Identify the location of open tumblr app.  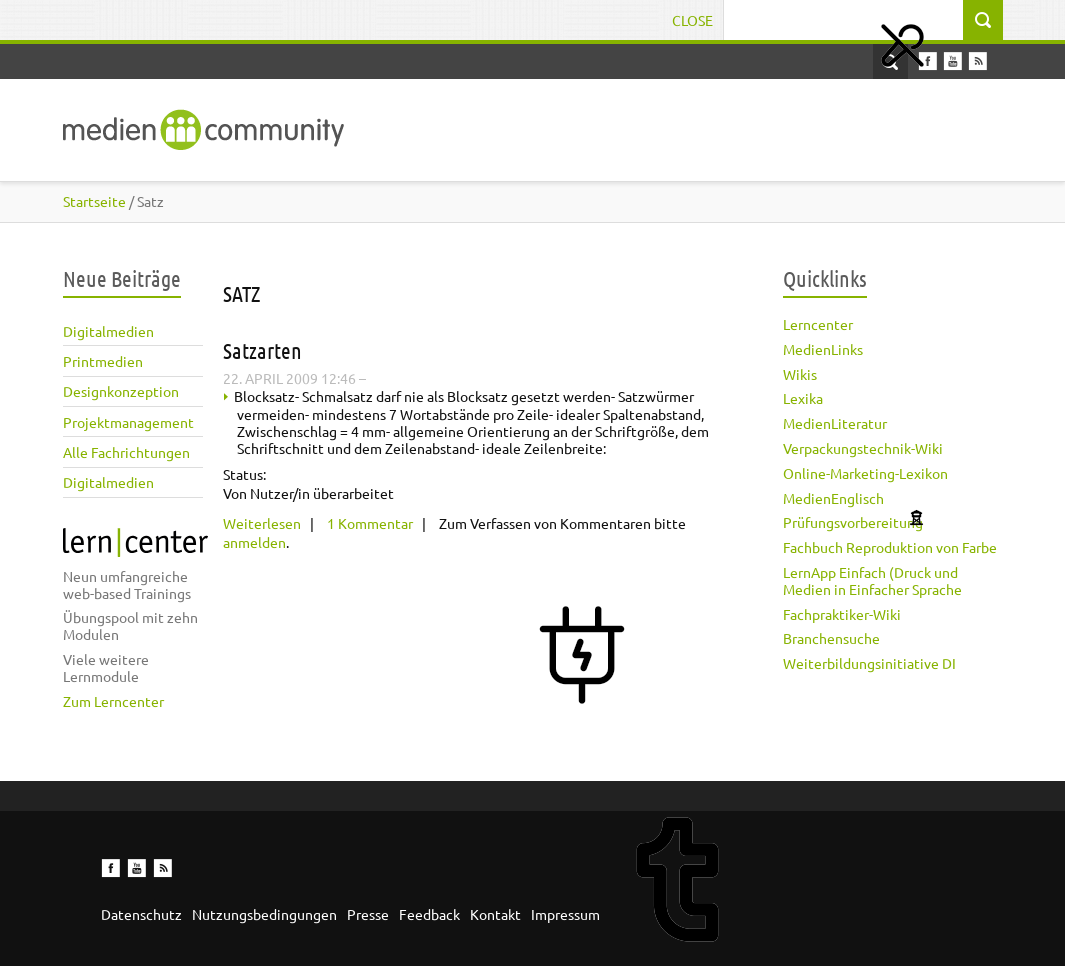
(677, 879).